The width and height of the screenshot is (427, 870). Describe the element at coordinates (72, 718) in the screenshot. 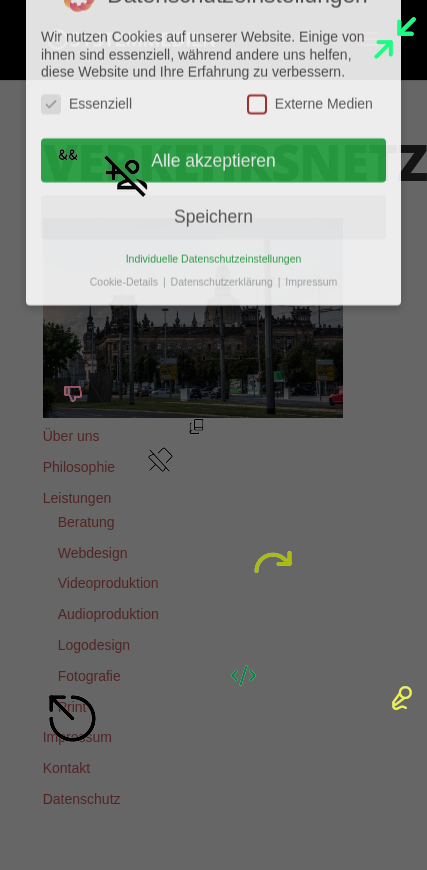

I see `navigate back or return to previous screen` at that location.